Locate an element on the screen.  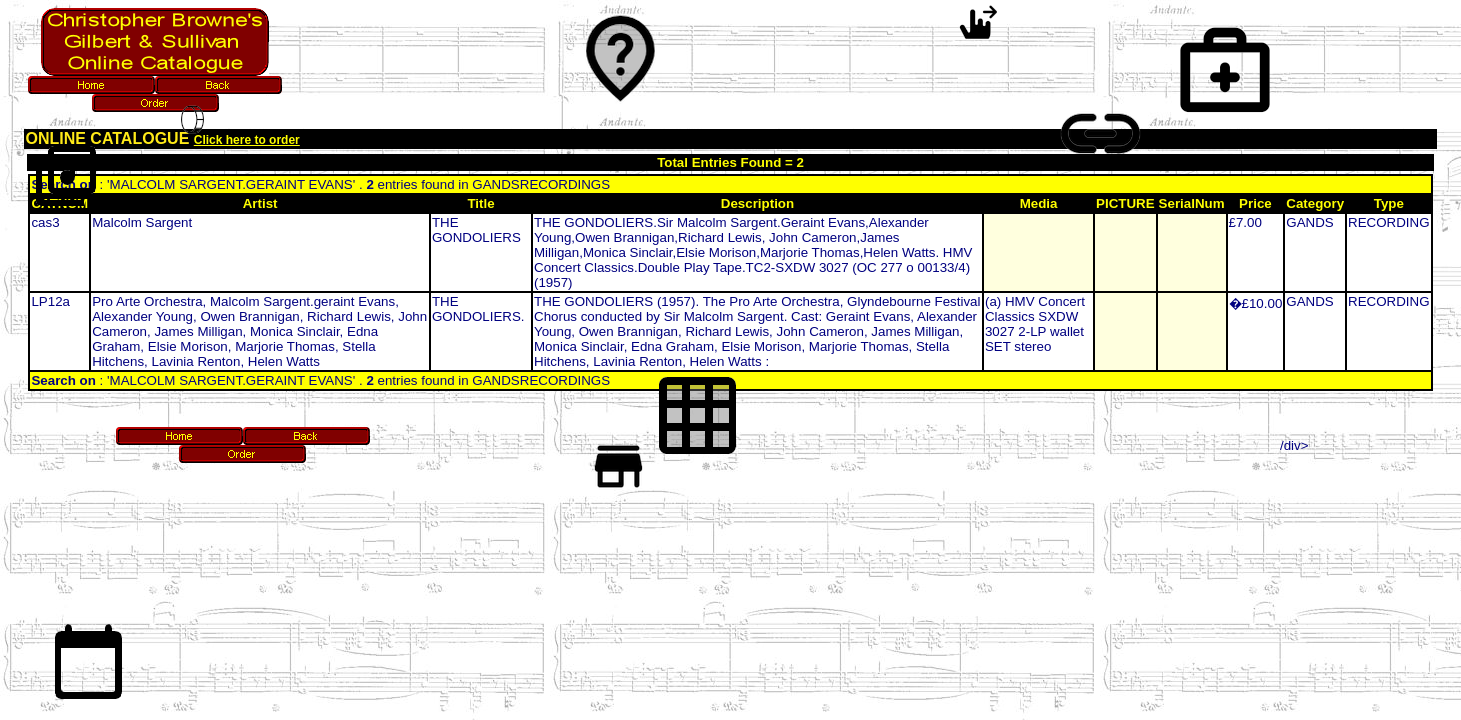
view coin or currency balance is located at coordinates (192, 119).